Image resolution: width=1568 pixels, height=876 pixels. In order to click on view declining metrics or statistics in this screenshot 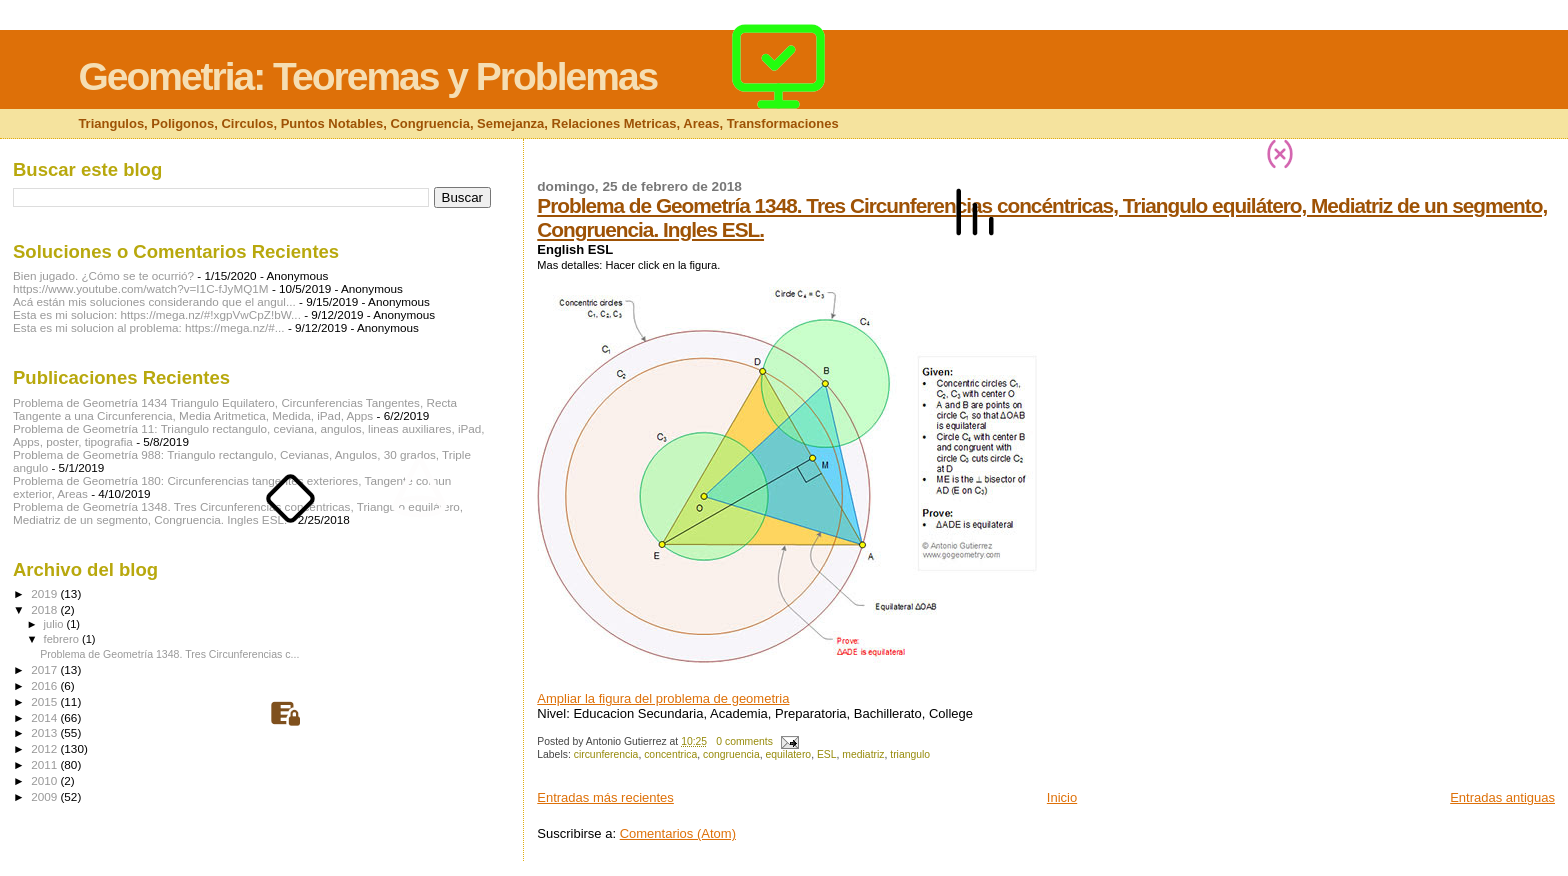, I will do `click(975, 212)`.